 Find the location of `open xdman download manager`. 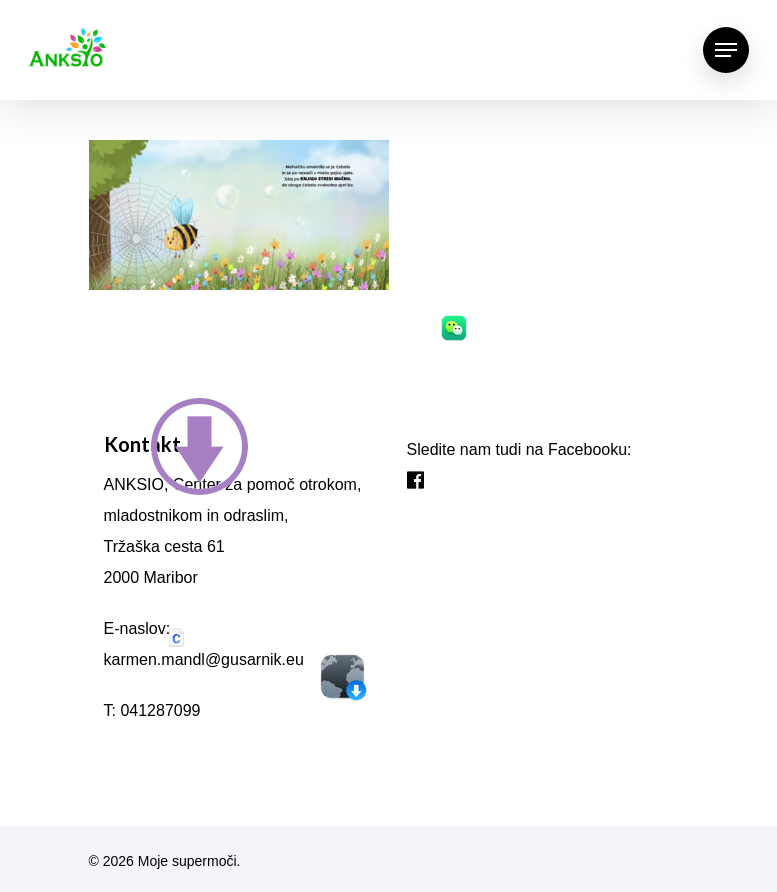

open xdman download manager is located at coordinates (342, 676).